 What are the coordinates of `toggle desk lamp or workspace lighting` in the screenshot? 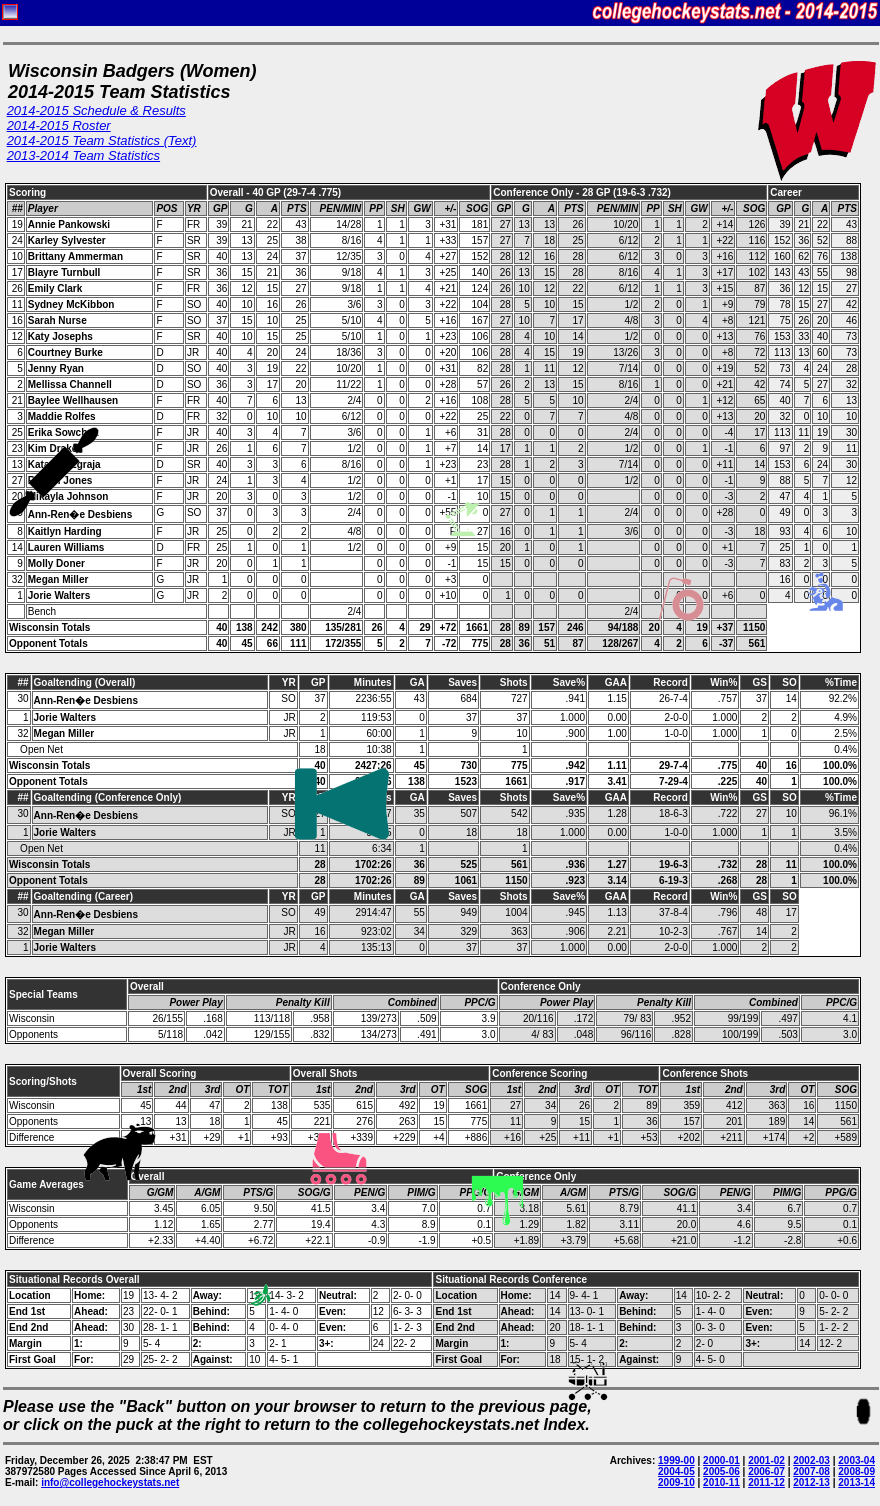 It's located at (463, 519).